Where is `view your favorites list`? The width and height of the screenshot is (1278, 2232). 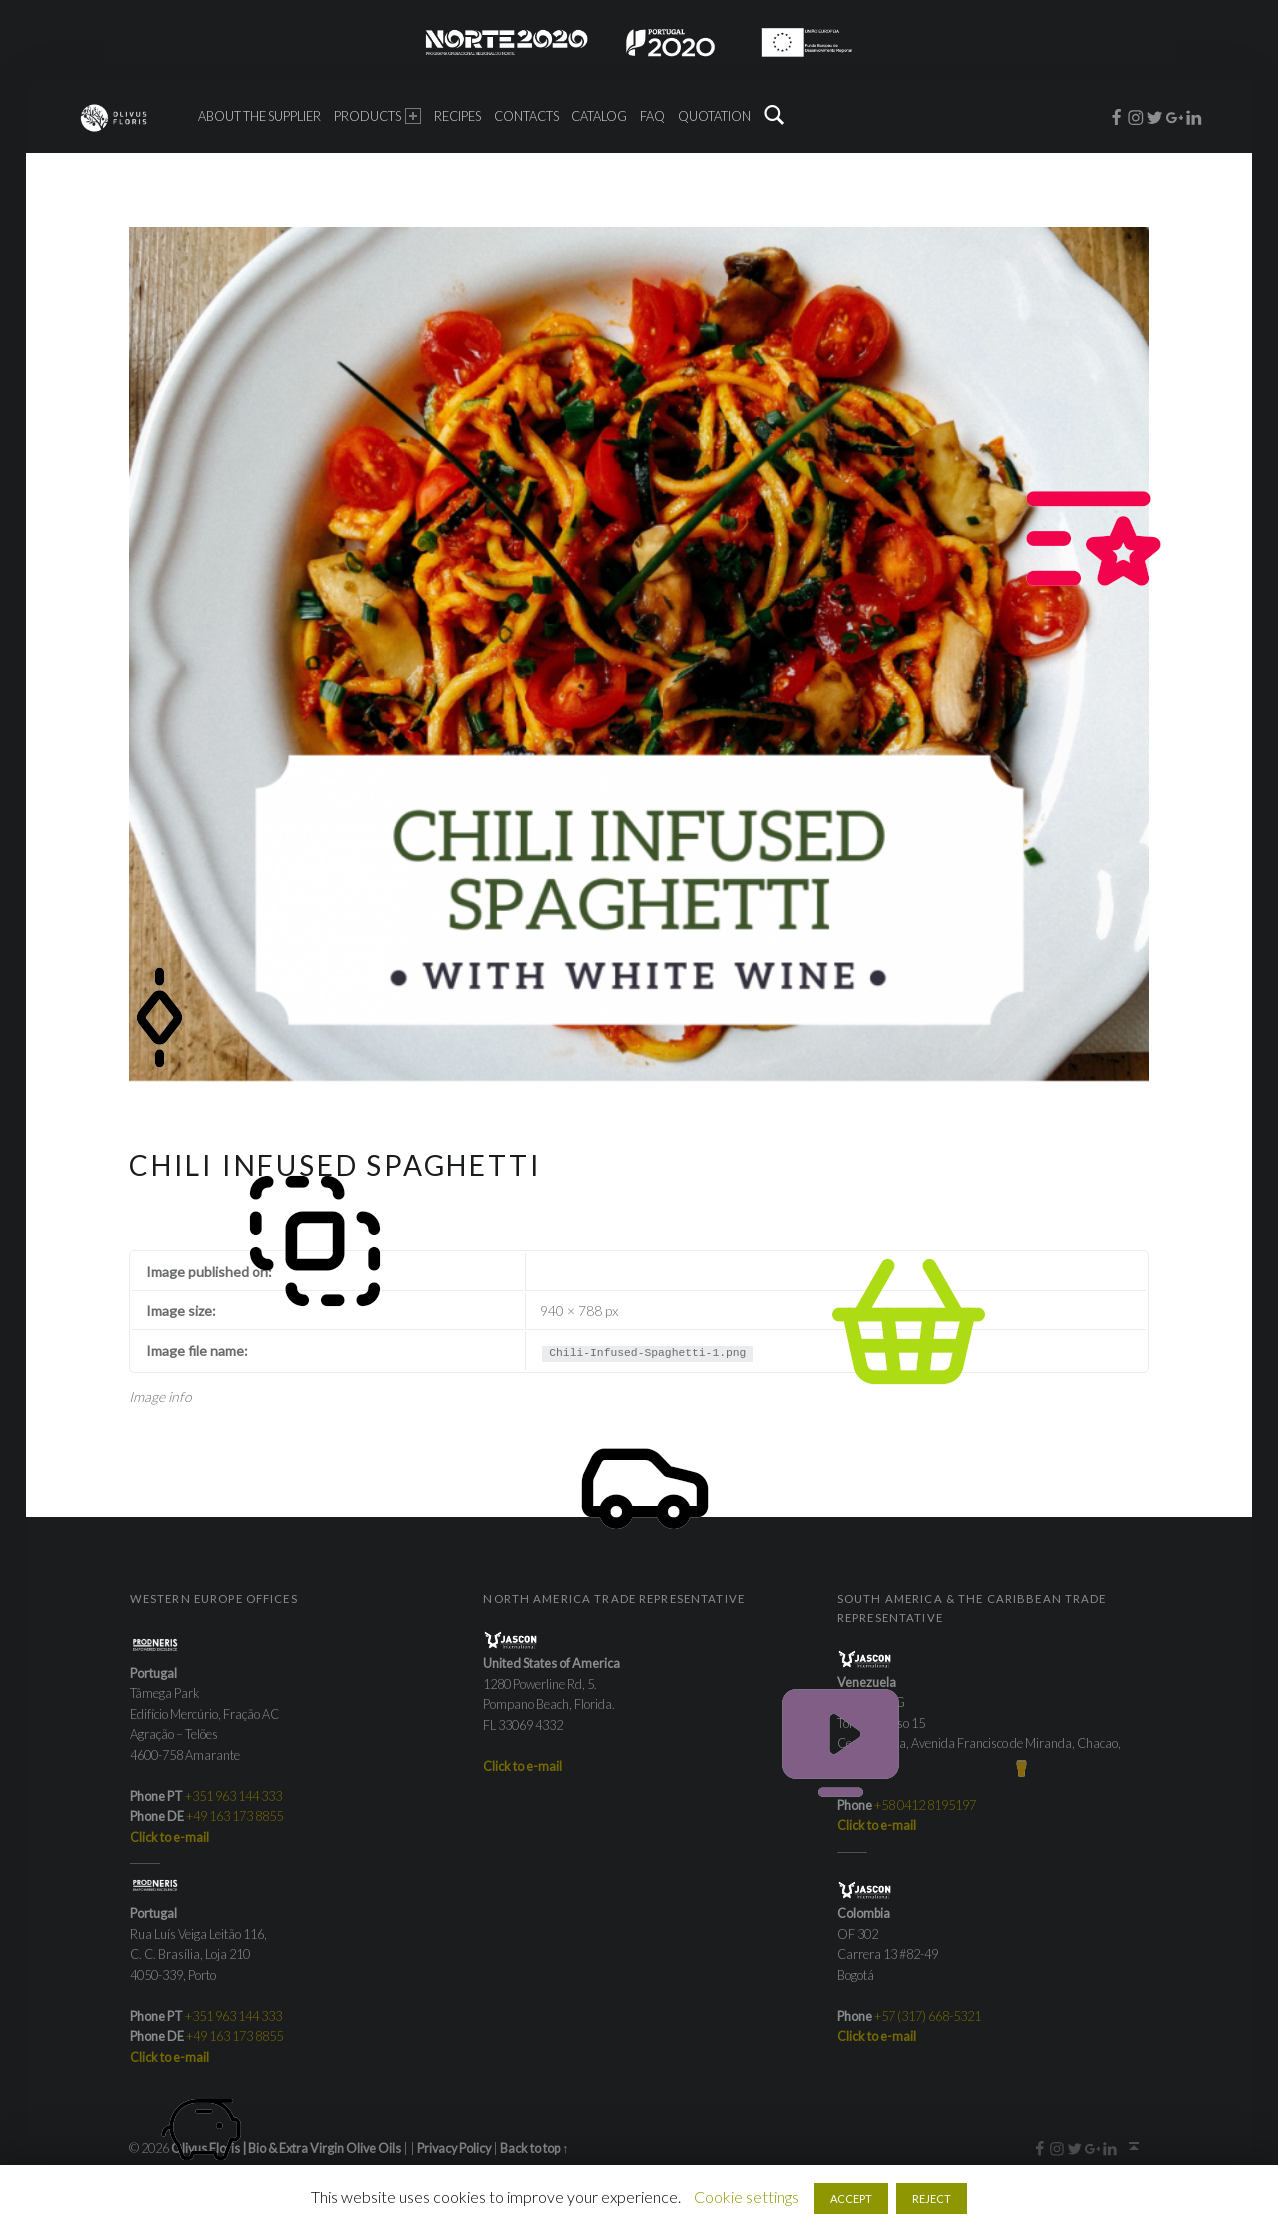
view your favorites list is located at coordinates (1088, 538).